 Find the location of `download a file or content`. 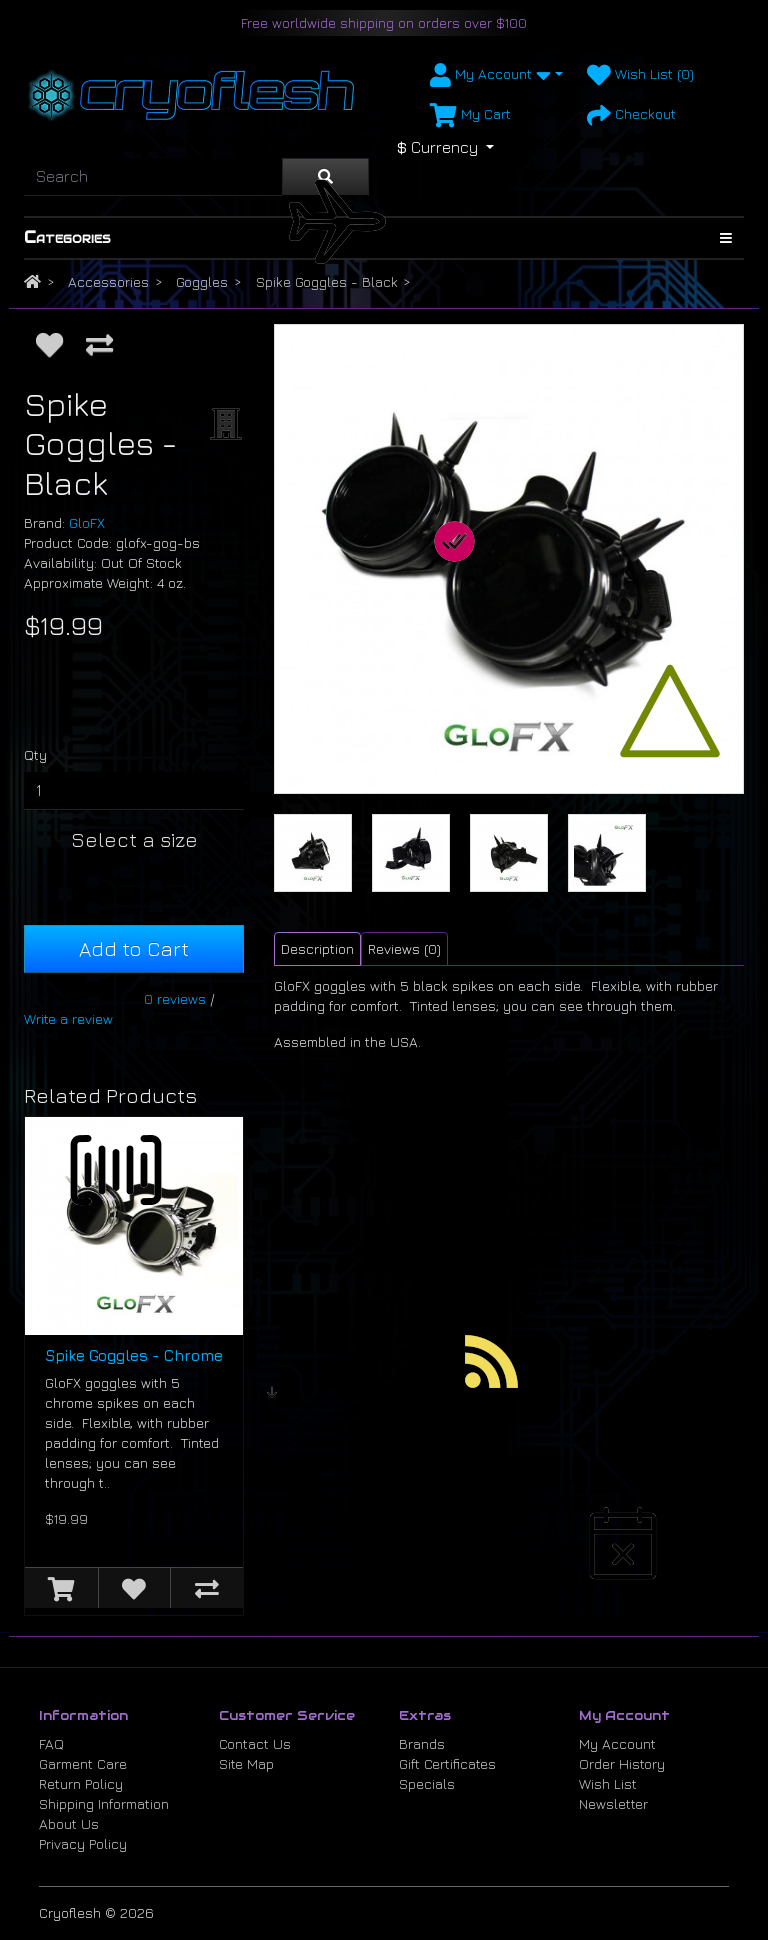

download a file or content is located at coordinates (272, 1392).